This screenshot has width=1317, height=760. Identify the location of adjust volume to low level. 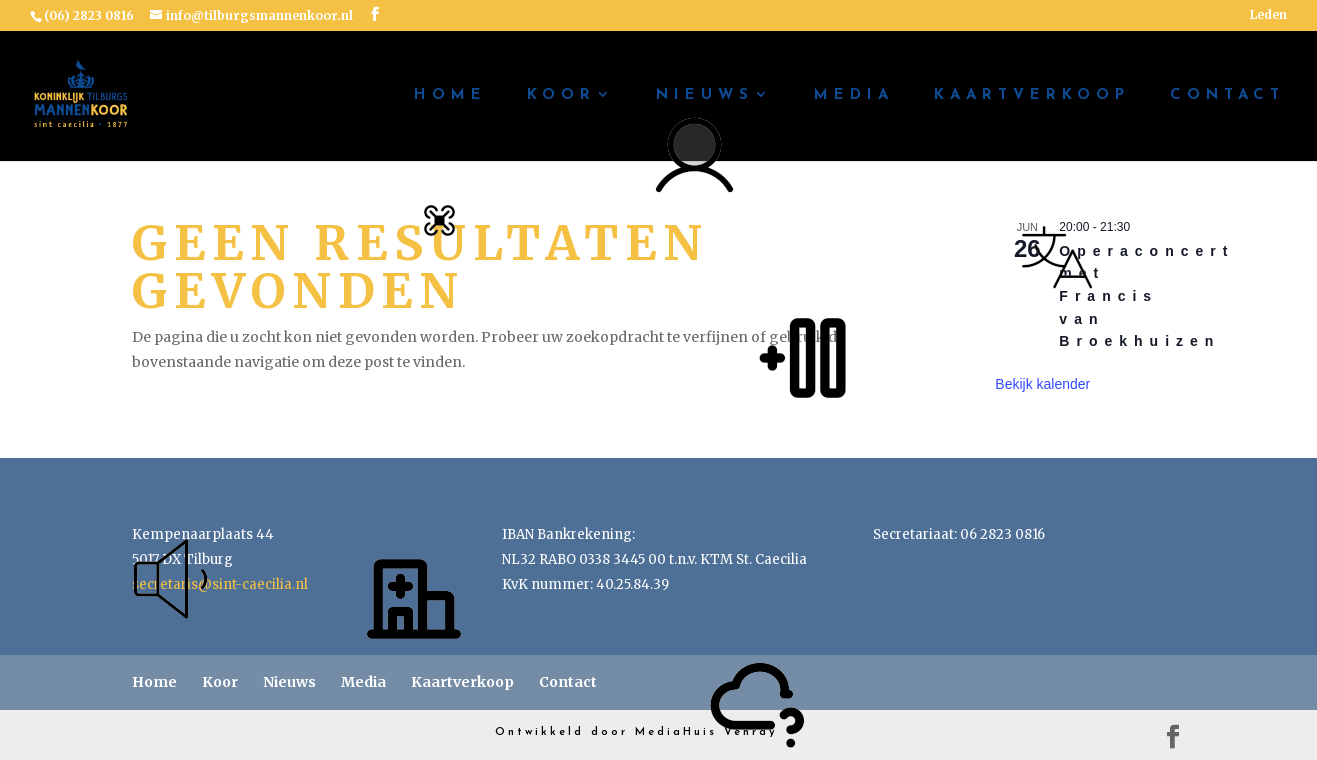
(177, 579).